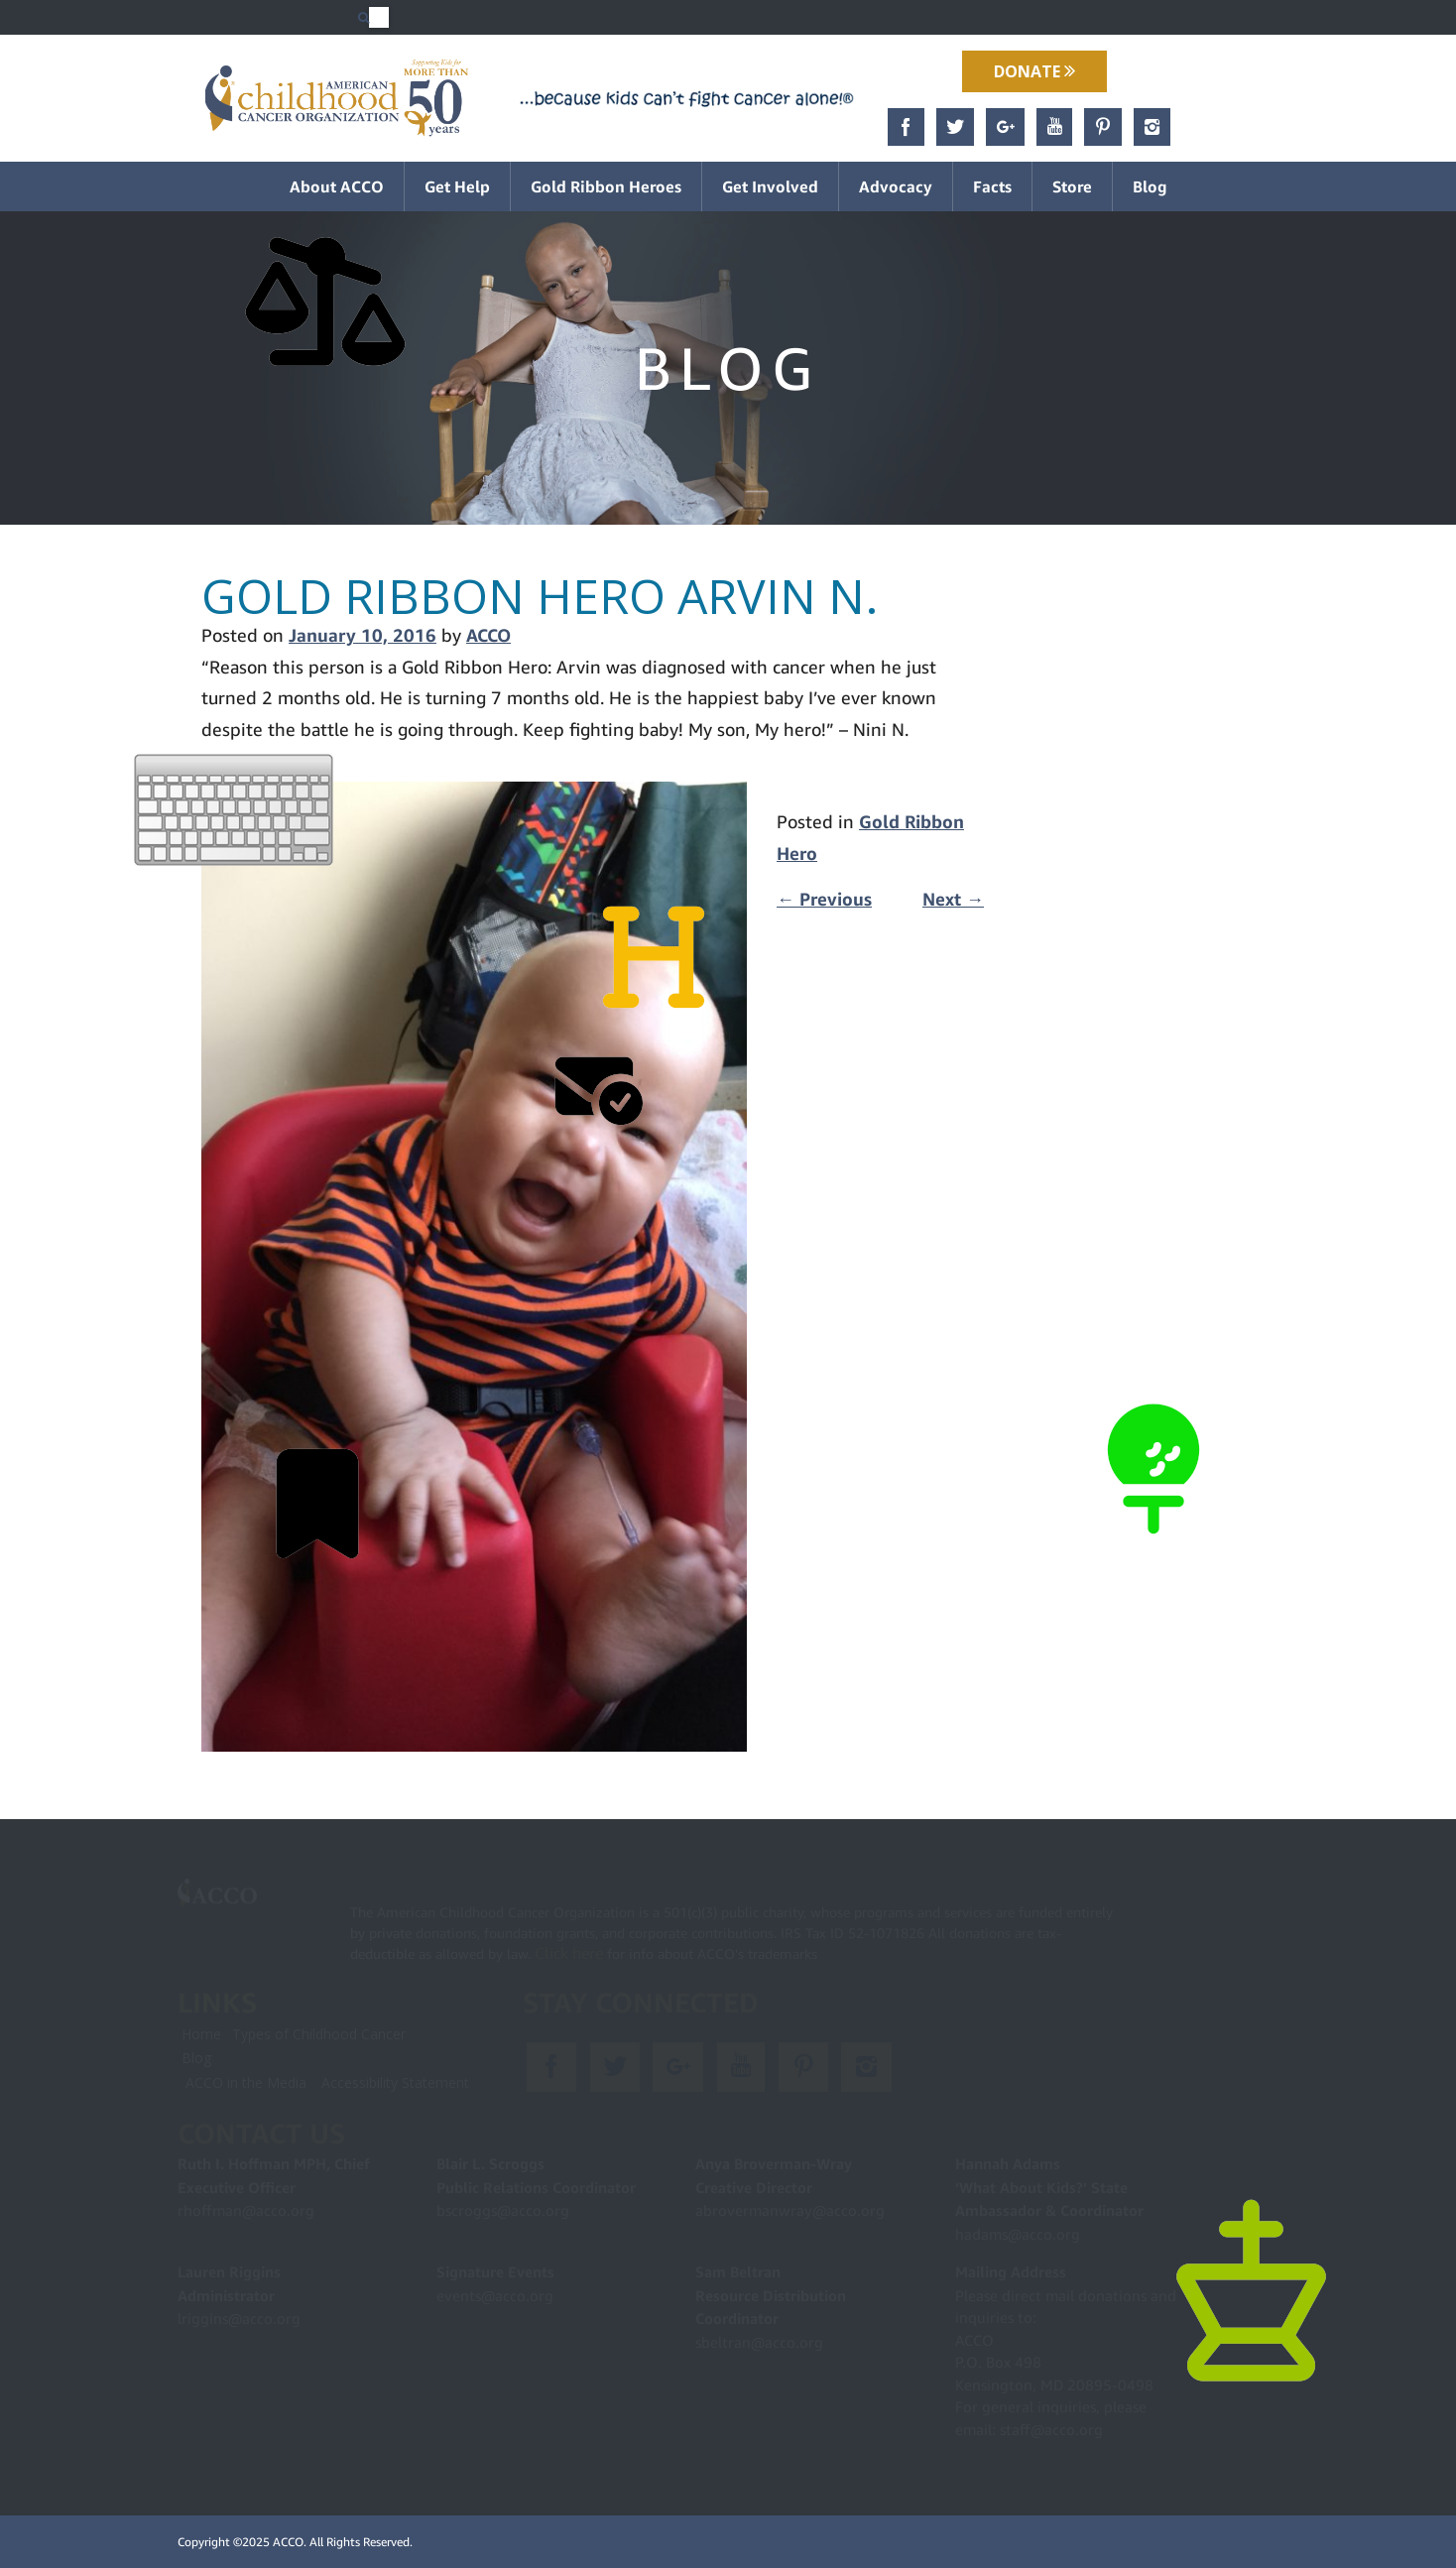  Describe the element at coordinates (317, 1504) in the screenshot. I see `save this item for later` at that location.